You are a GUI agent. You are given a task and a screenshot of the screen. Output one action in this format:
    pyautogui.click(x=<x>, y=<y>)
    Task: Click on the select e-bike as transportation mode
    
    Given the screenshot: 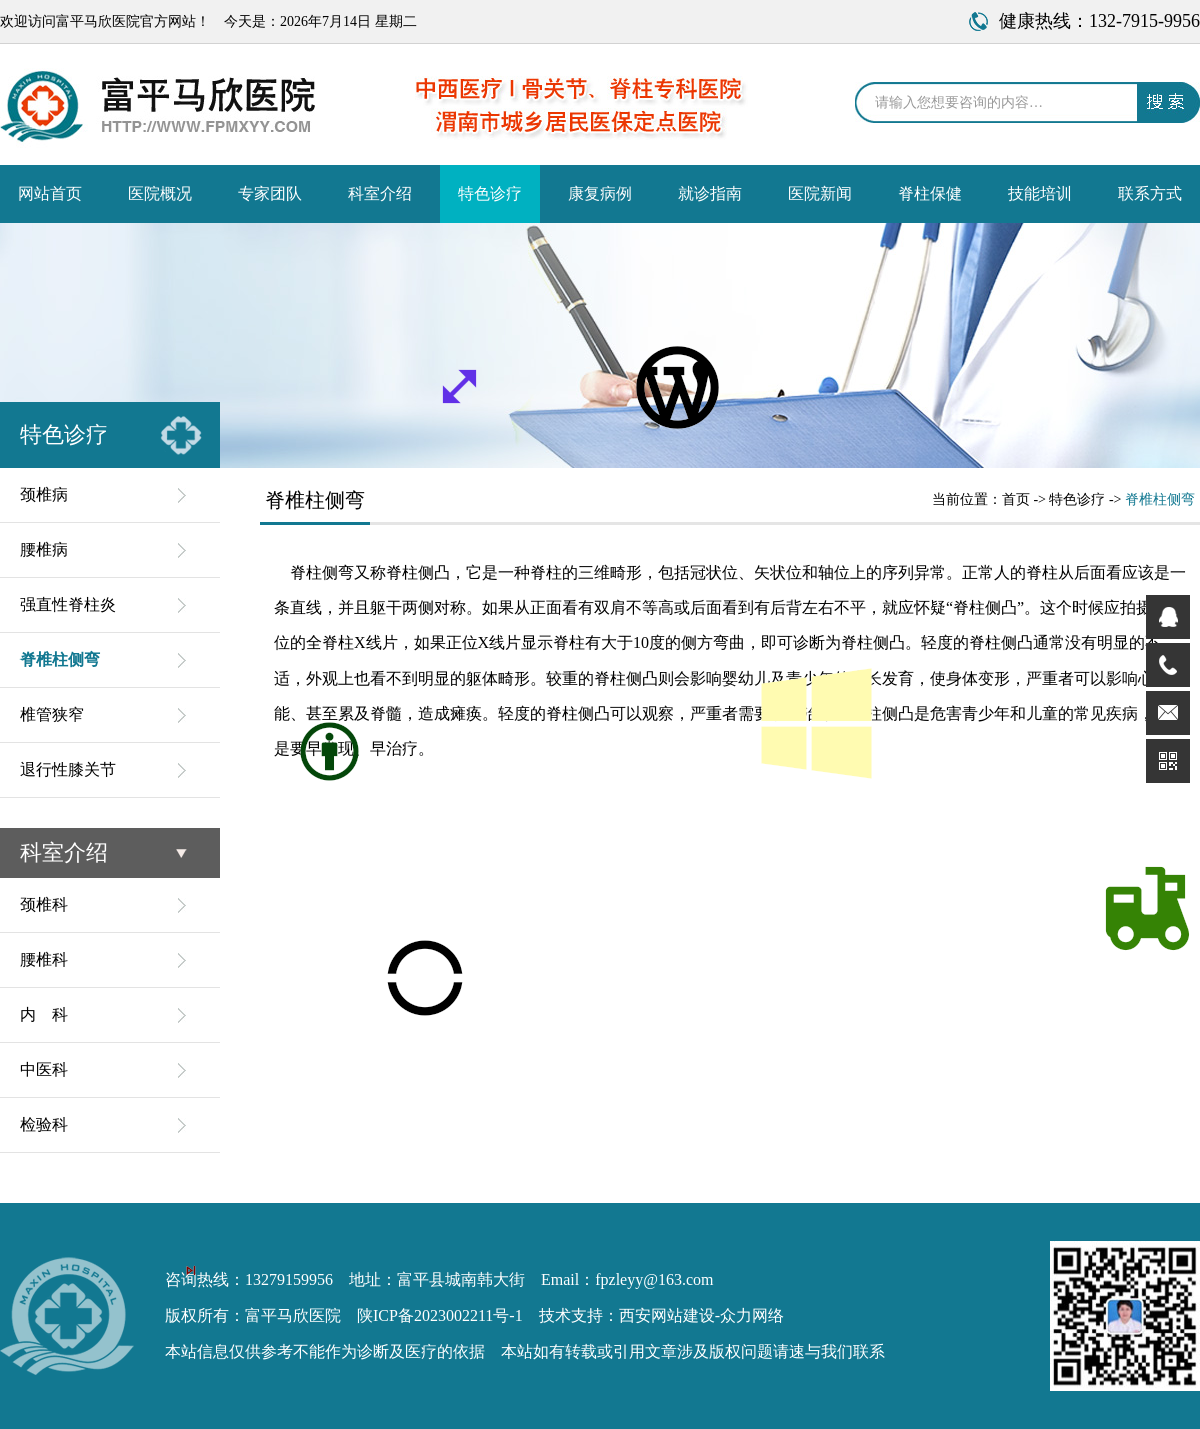 What is the action you would take?
    pyautogui.click(x=1145, y=910)
    